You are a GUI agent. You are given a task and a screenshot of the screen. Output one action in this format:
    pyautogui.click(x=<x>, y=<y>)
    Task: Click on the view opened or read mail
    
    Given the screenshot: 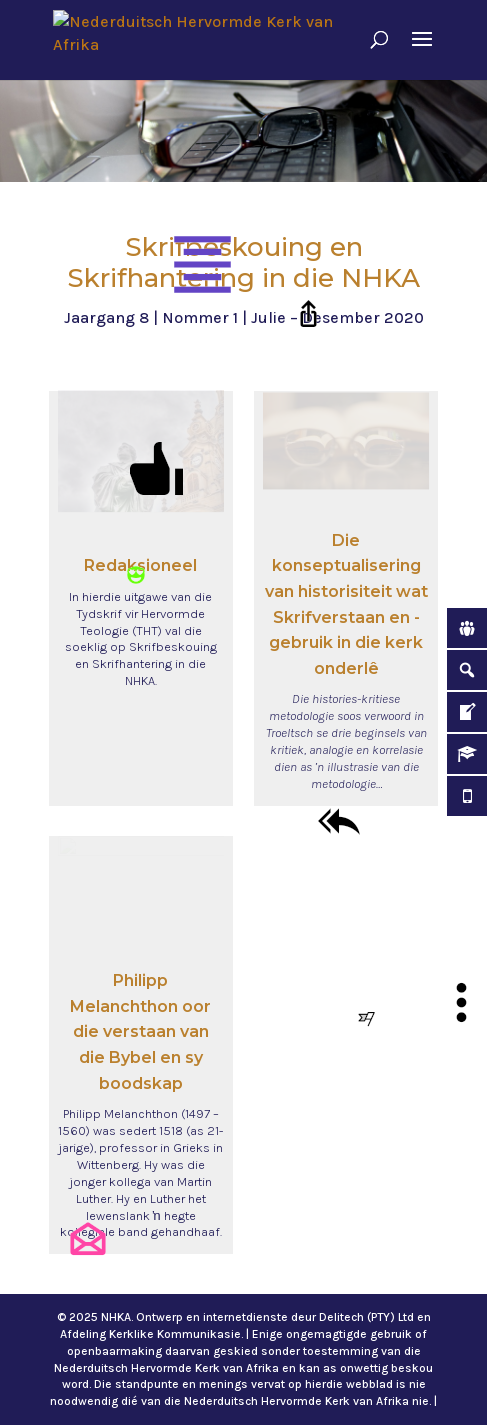 What is the action you would take?
    pyautogui.click(x=88, y=1240)
    